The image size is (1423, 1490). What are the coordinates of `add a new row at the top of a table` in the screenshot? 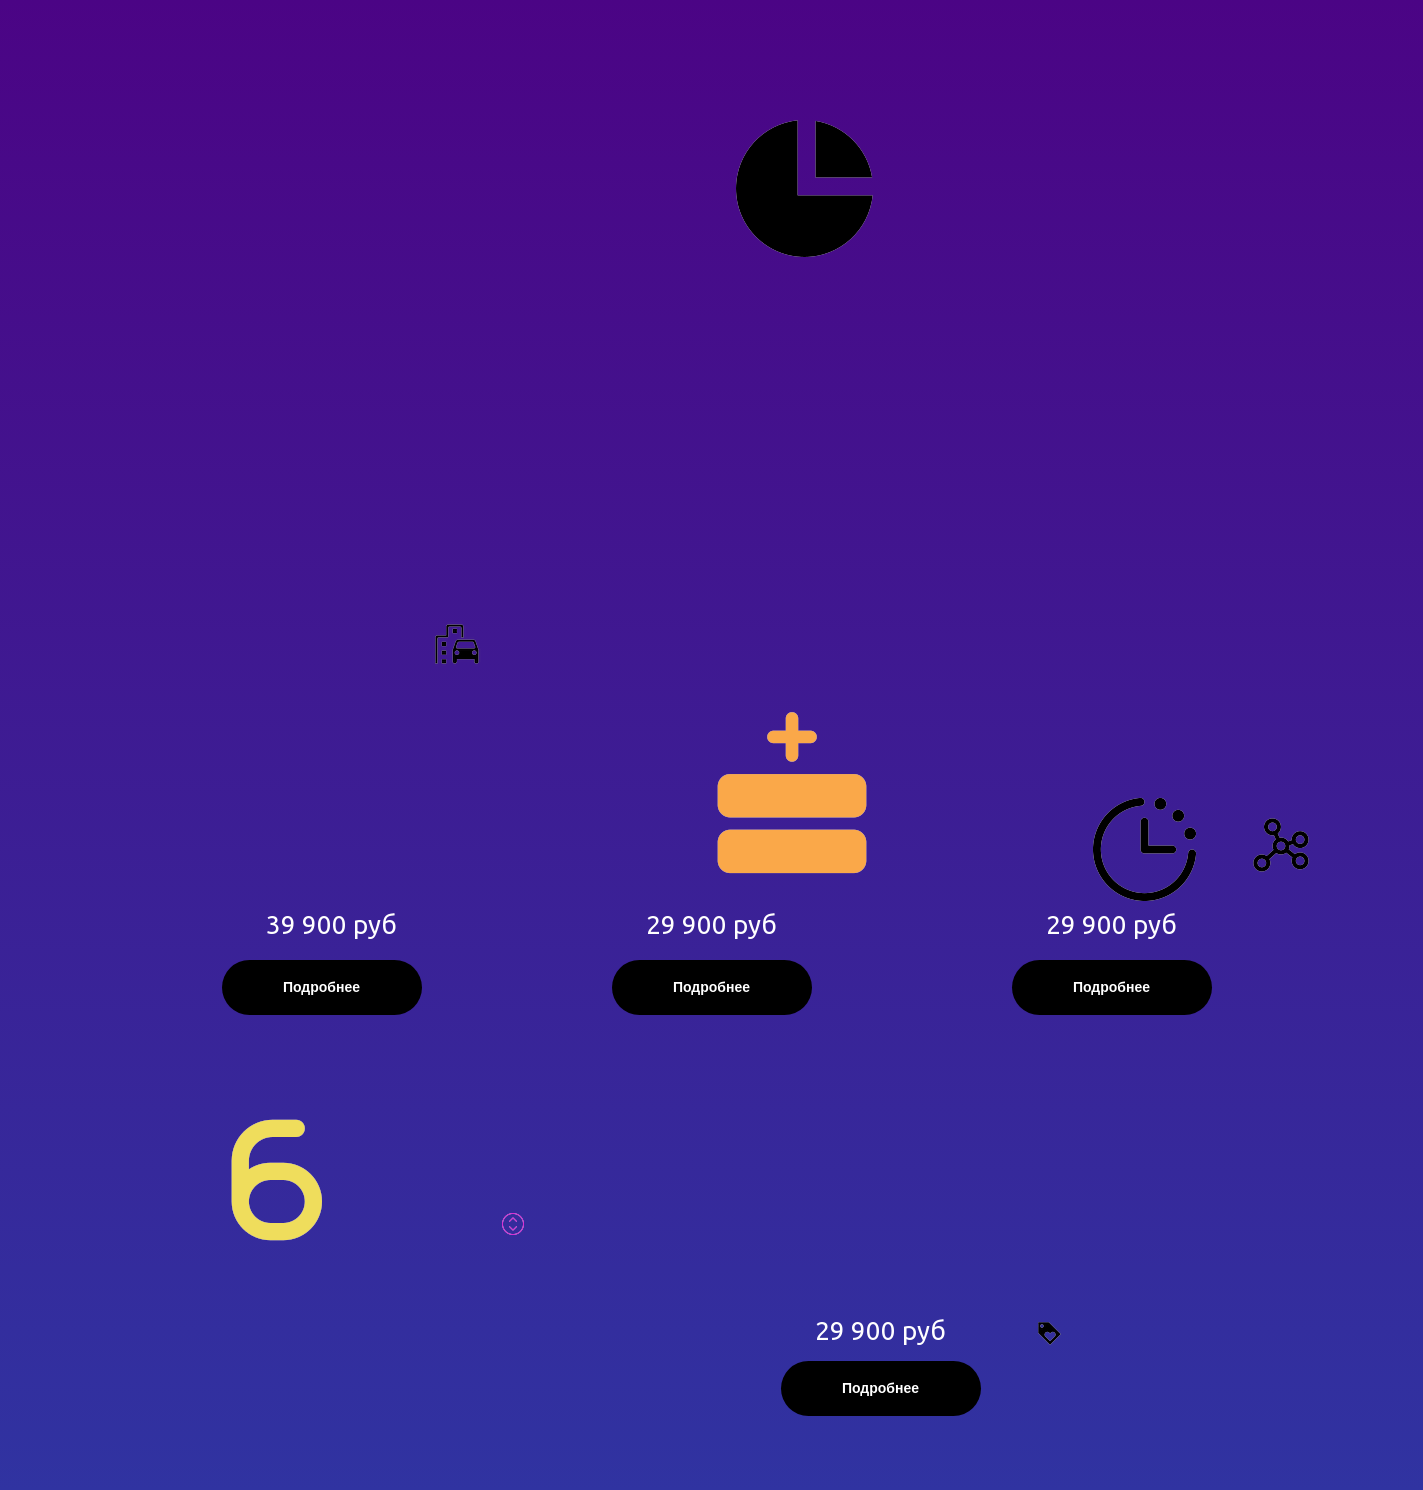 It's located at (792, 805).